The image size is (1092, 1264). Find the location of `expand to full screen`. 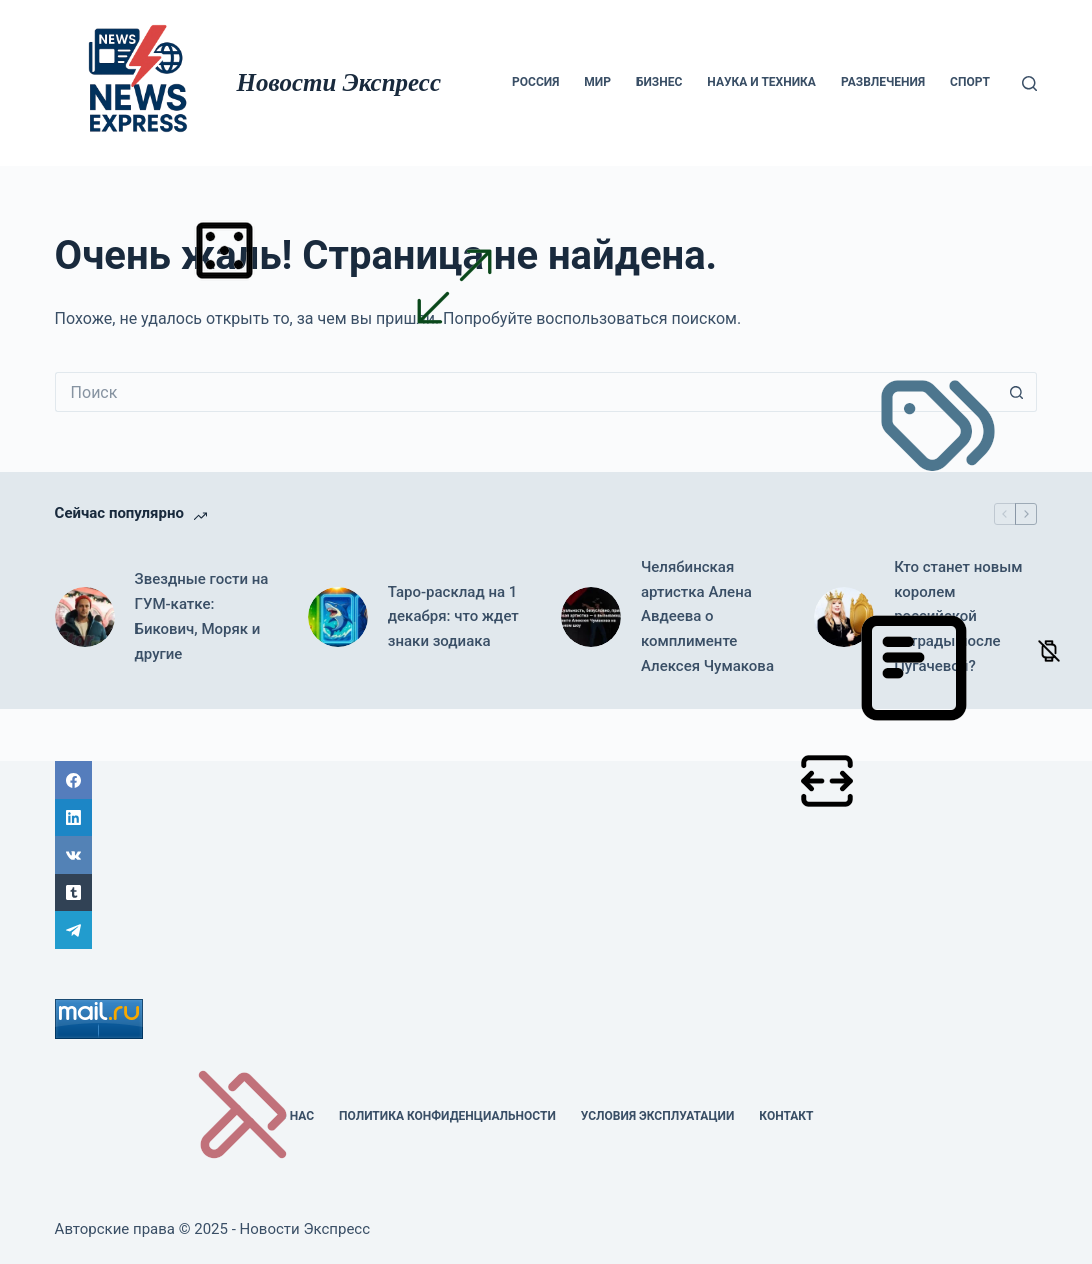

expand to full screen is located at coordinates (454, 286).